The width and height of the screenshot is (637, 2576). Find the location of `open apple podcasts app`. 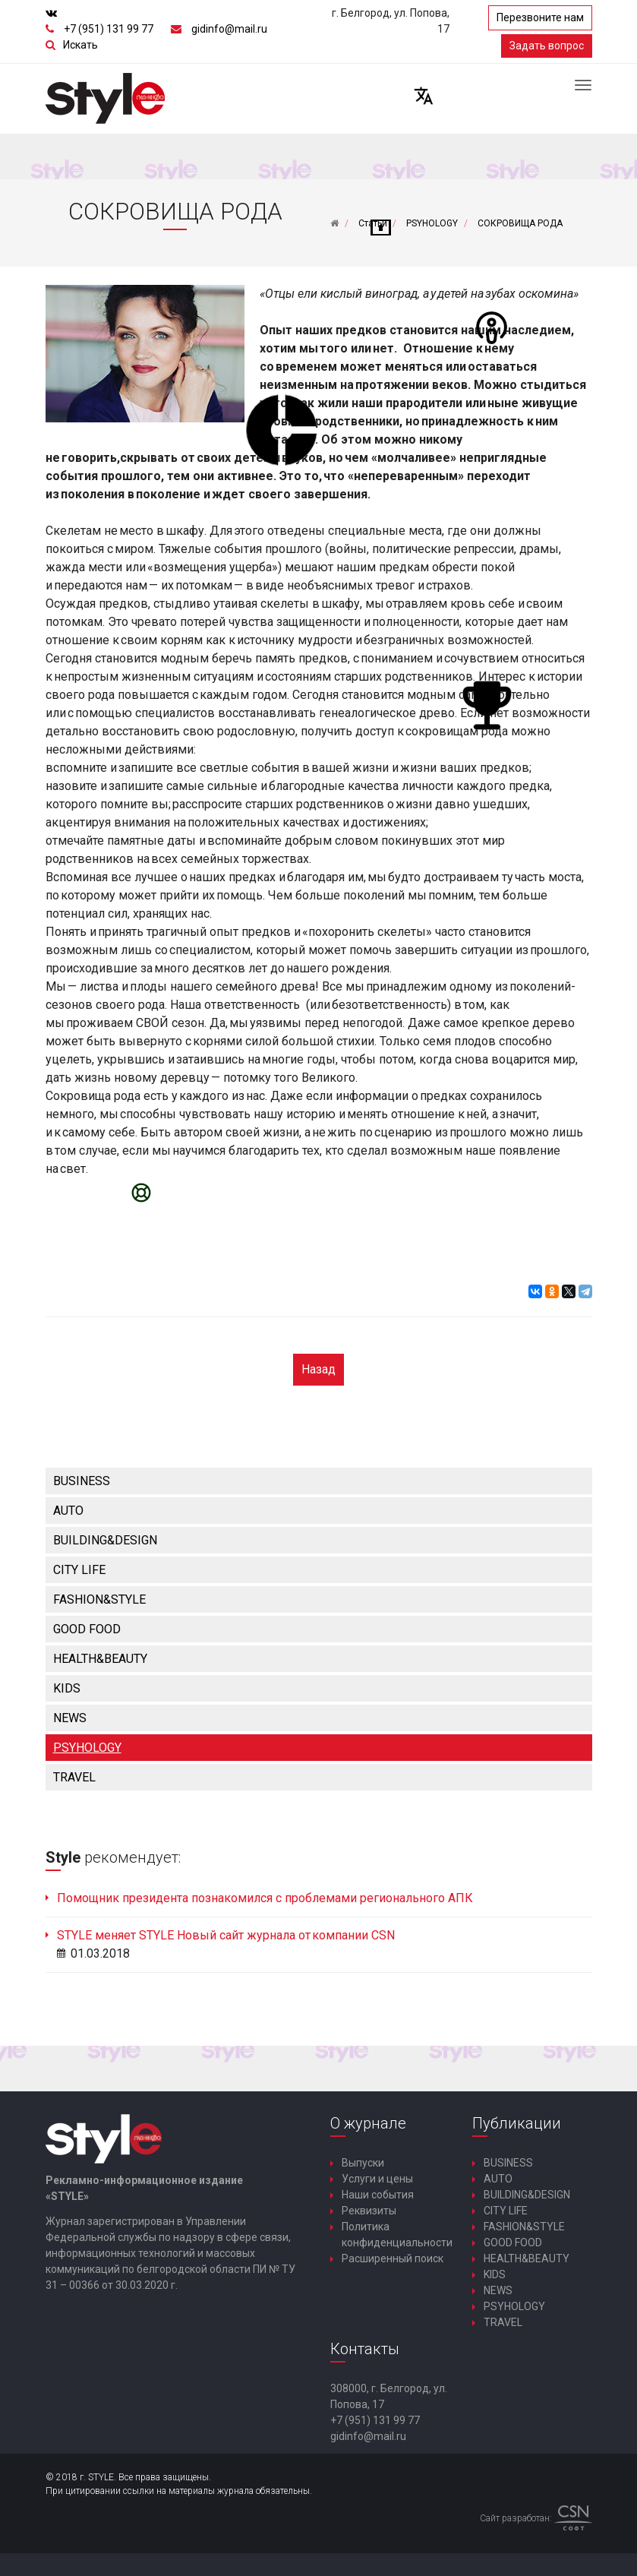

open apple podcasts app is located at coordinates (491, 327).